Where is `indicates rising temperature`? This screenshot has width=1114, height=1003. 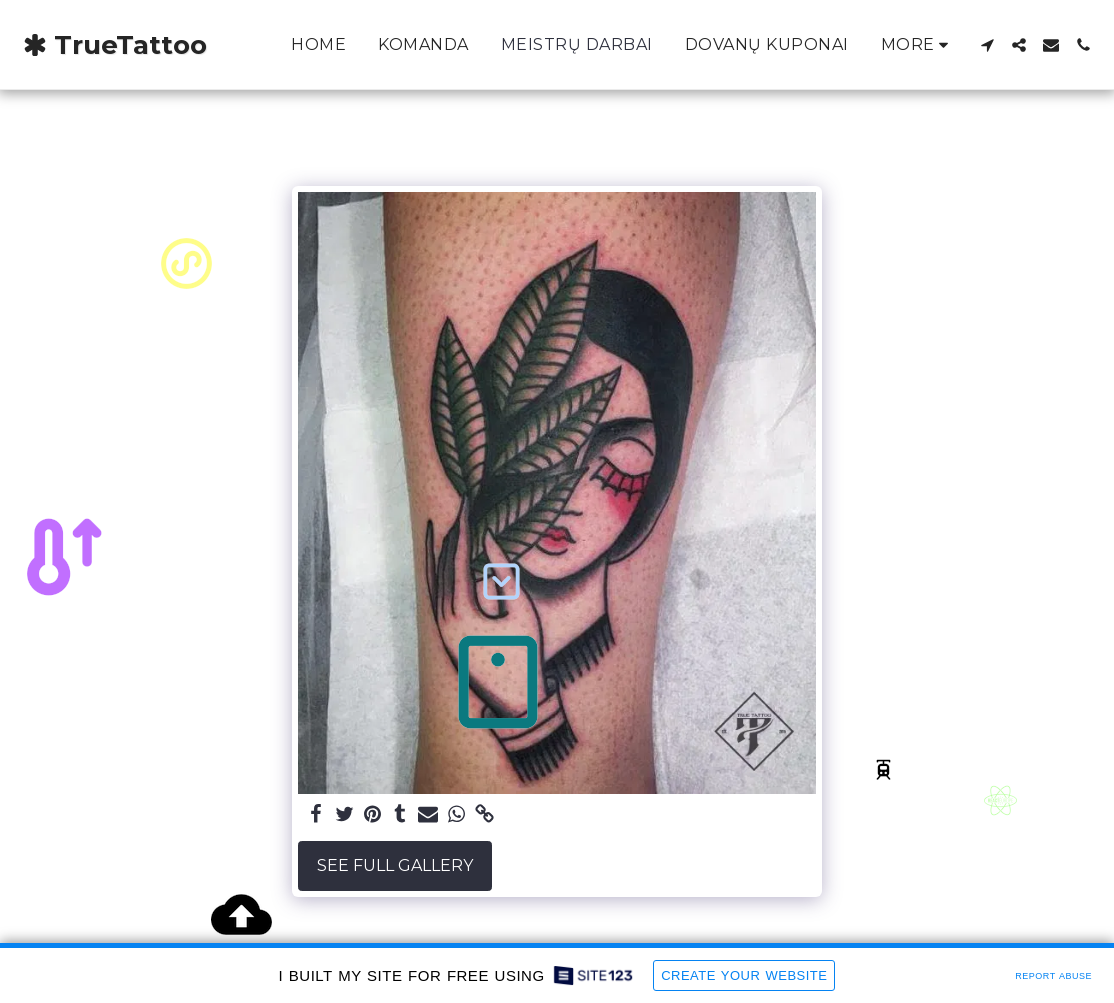 indicates rising temperature is located at coordinates (63, 557).